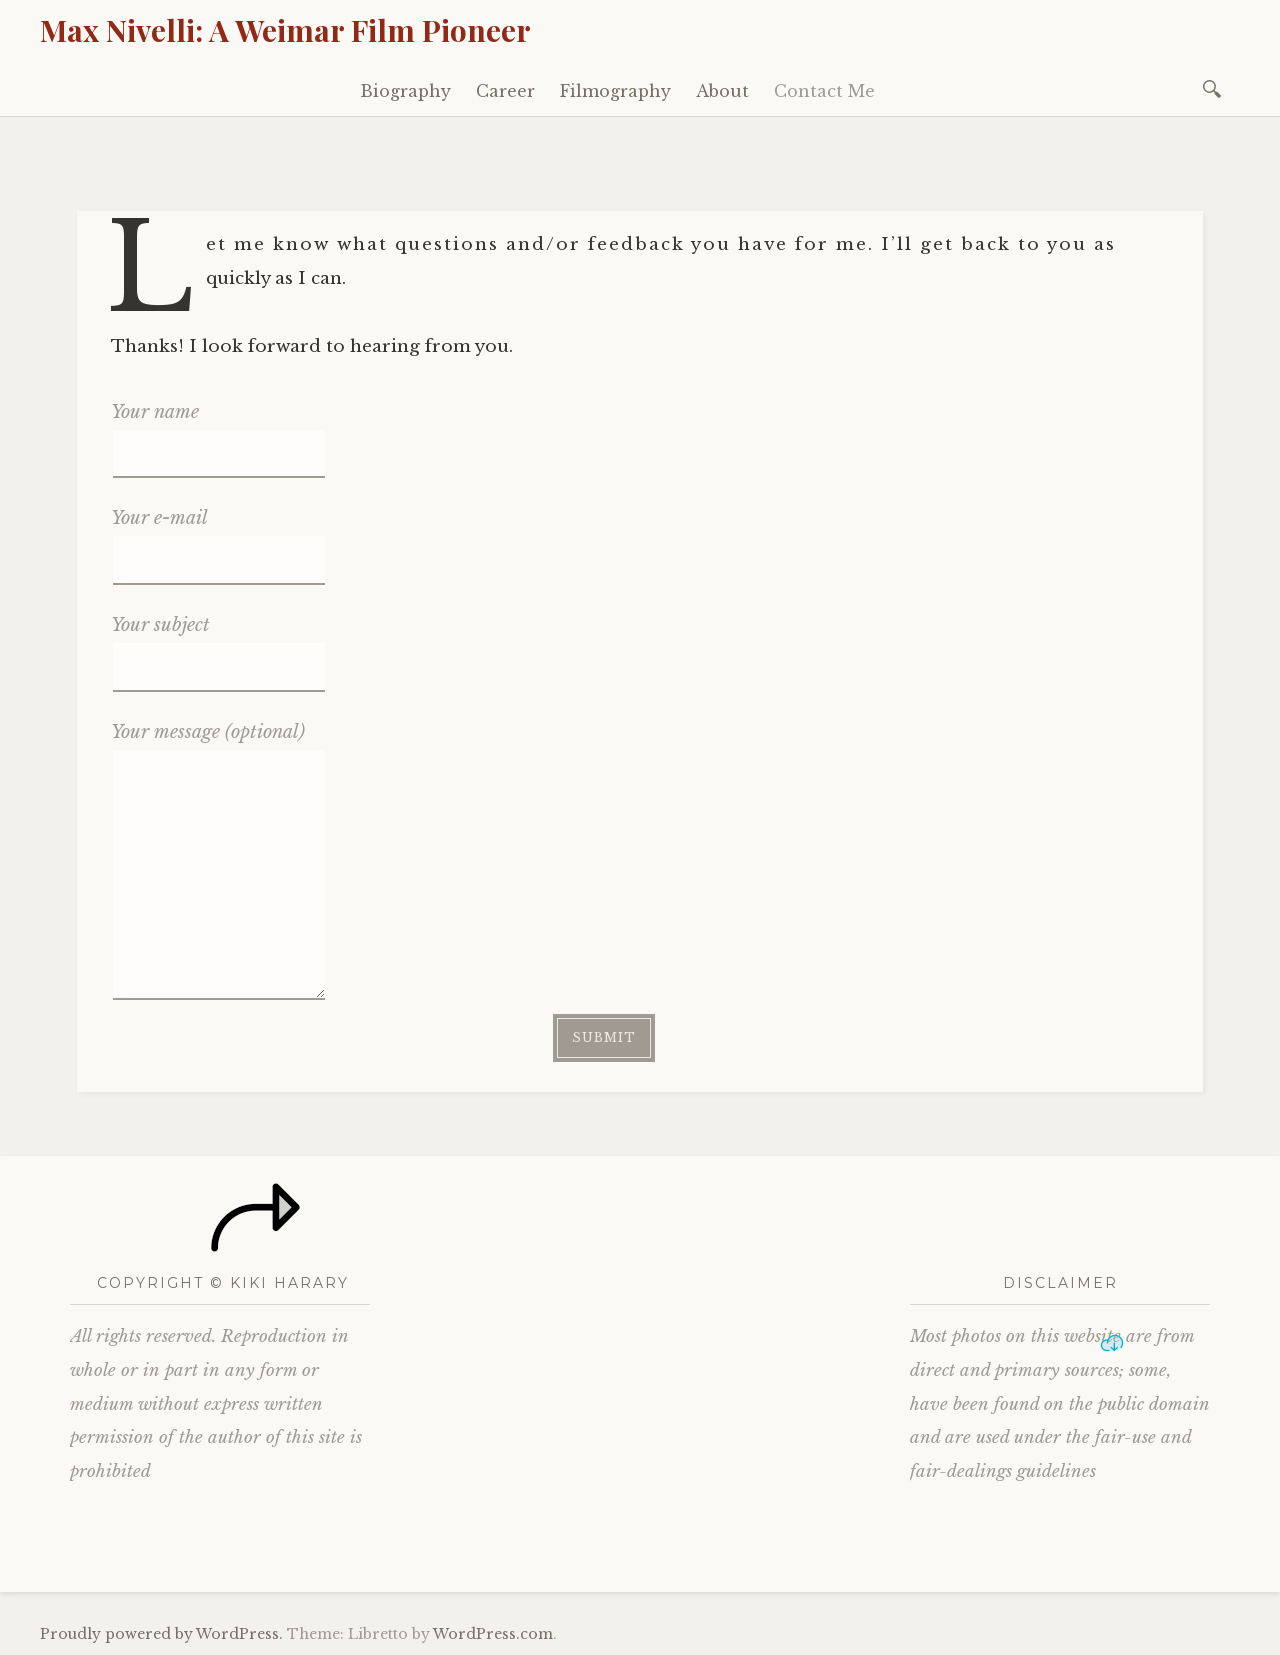 The image size is (1280, 1655). I want to click on share or forward content, so click(255, 1217).